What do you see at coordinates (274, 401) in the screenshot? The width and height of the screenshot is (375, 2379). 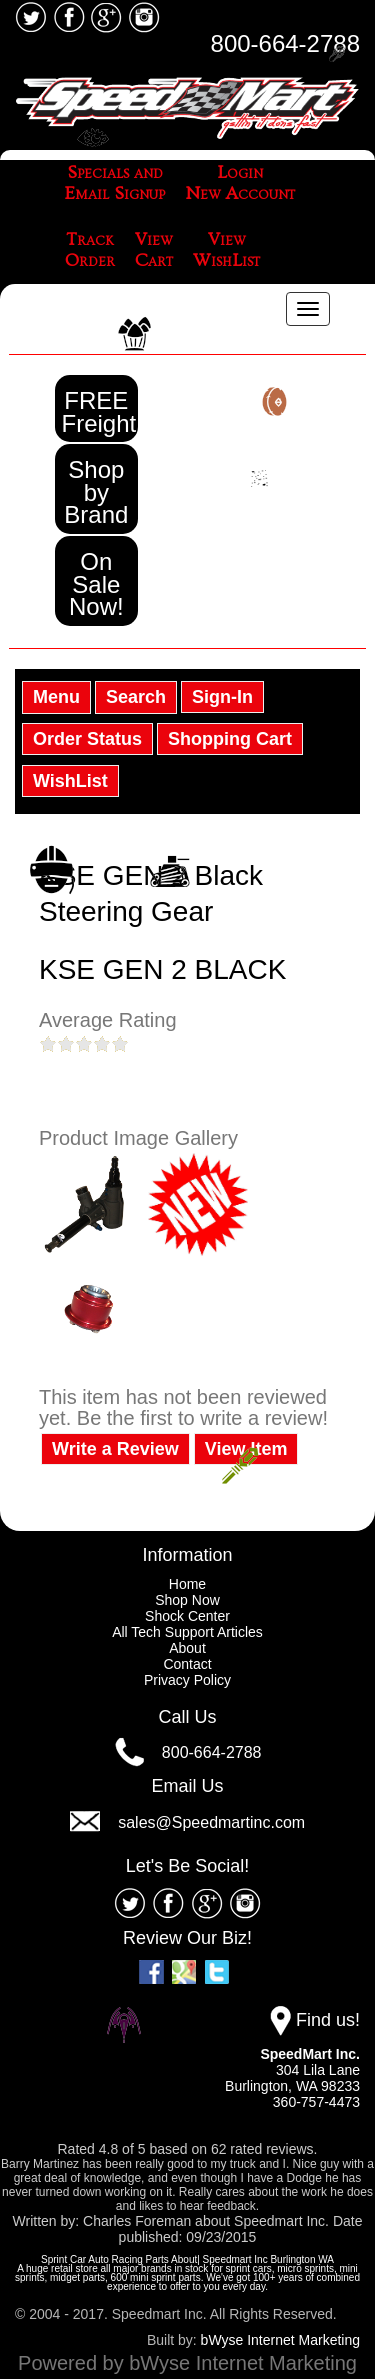 I see `ancient or prehistoric game element` at bounding box center [274, 401].